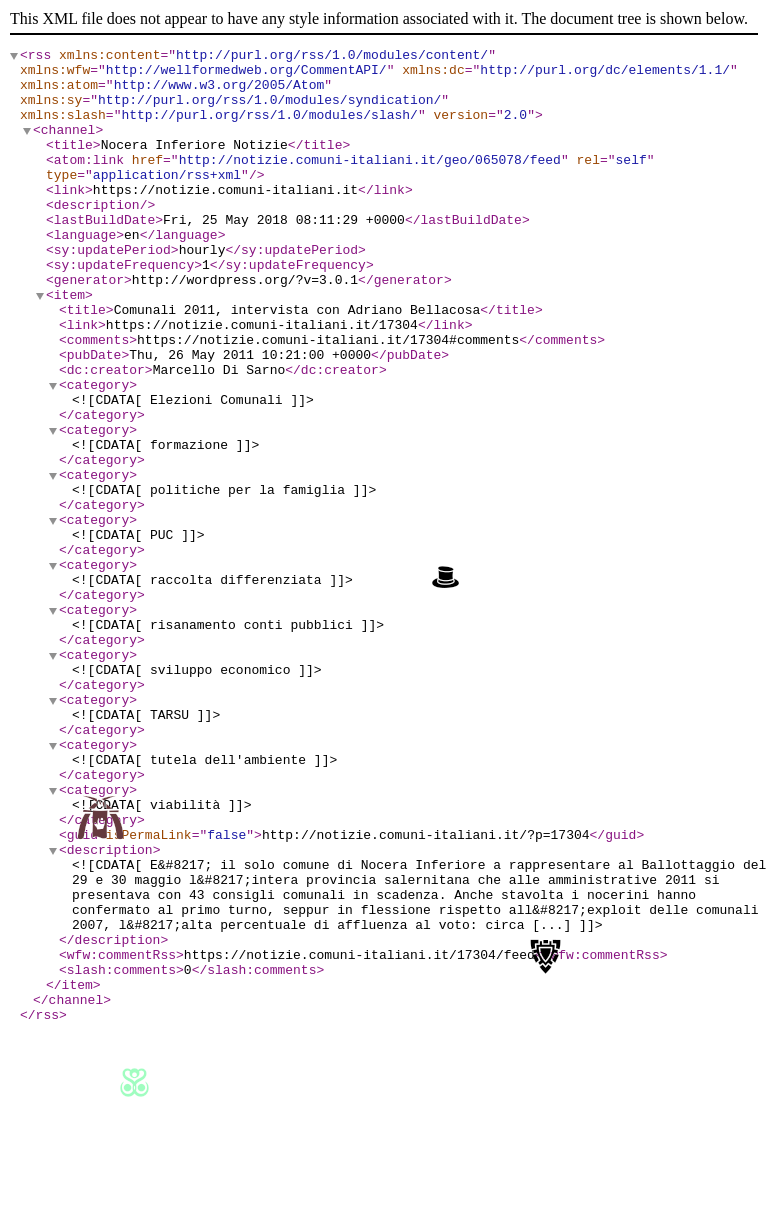 This screenshot has width=768, height=1218. What do you see at coordinates (100, 817) in the screenshot?
I see `select a clan or faction banner` at bounding box center [100, 817].